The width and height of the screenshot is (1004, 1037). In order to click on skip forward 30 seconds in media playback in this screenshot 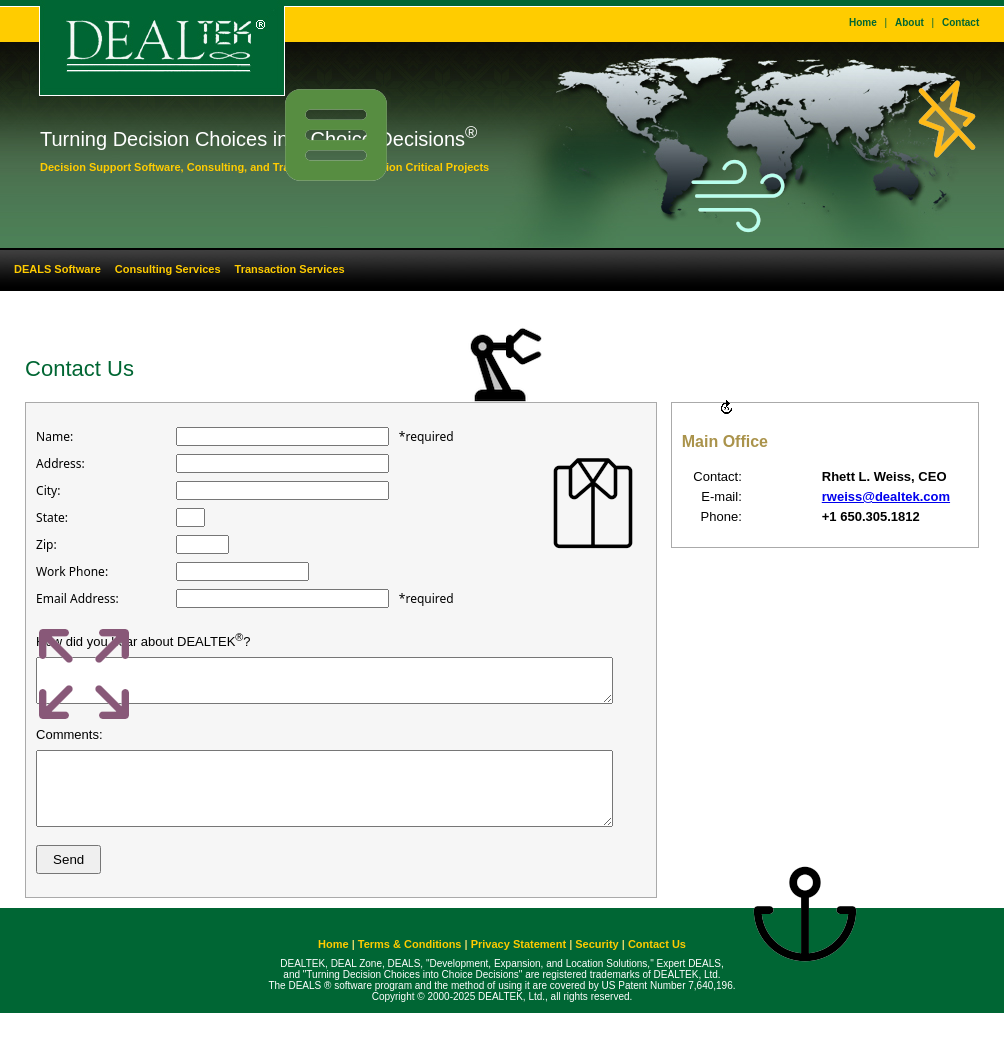, I will do `click(726, 407)`.